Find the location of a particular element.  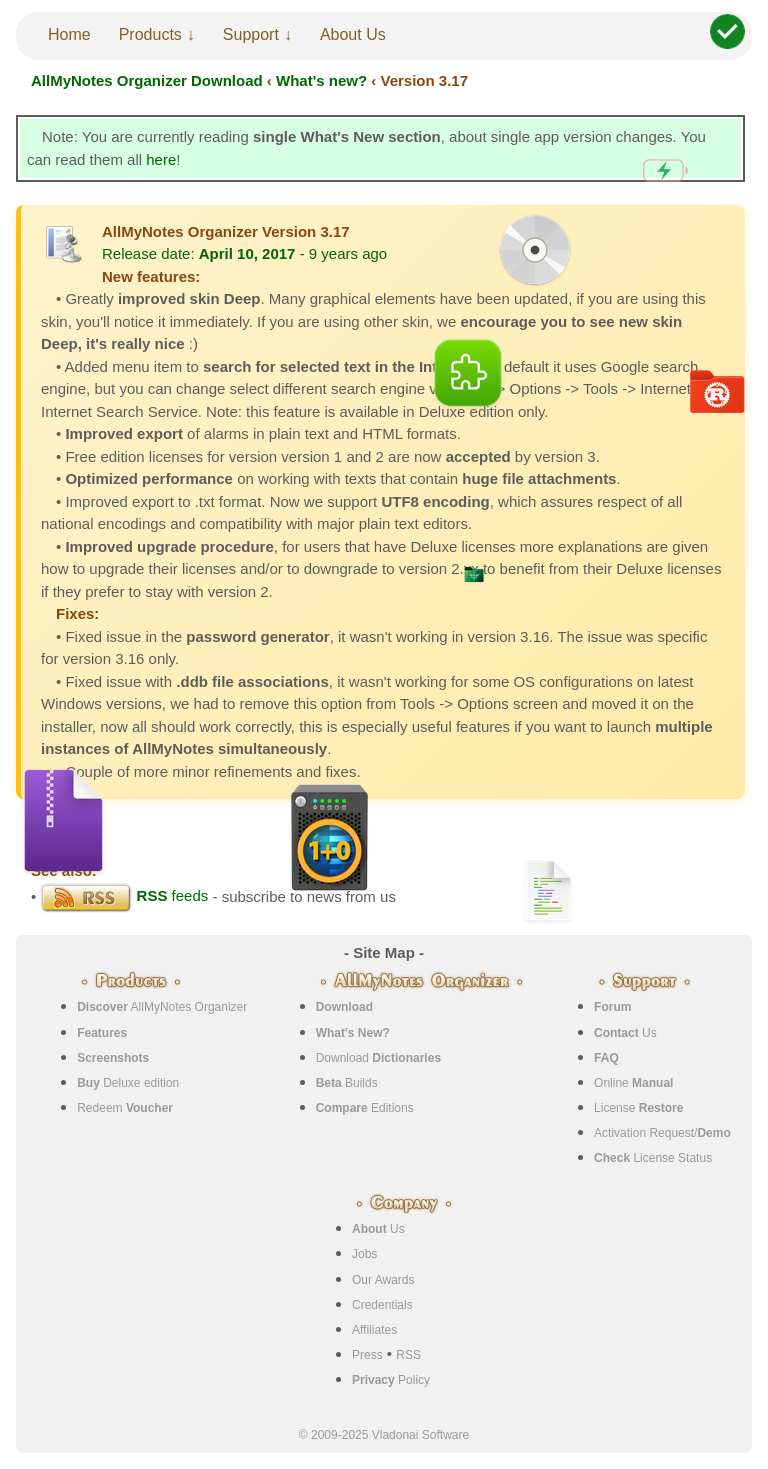

open the nyk nemesis team or game folder is located at coordinates (474, 575).